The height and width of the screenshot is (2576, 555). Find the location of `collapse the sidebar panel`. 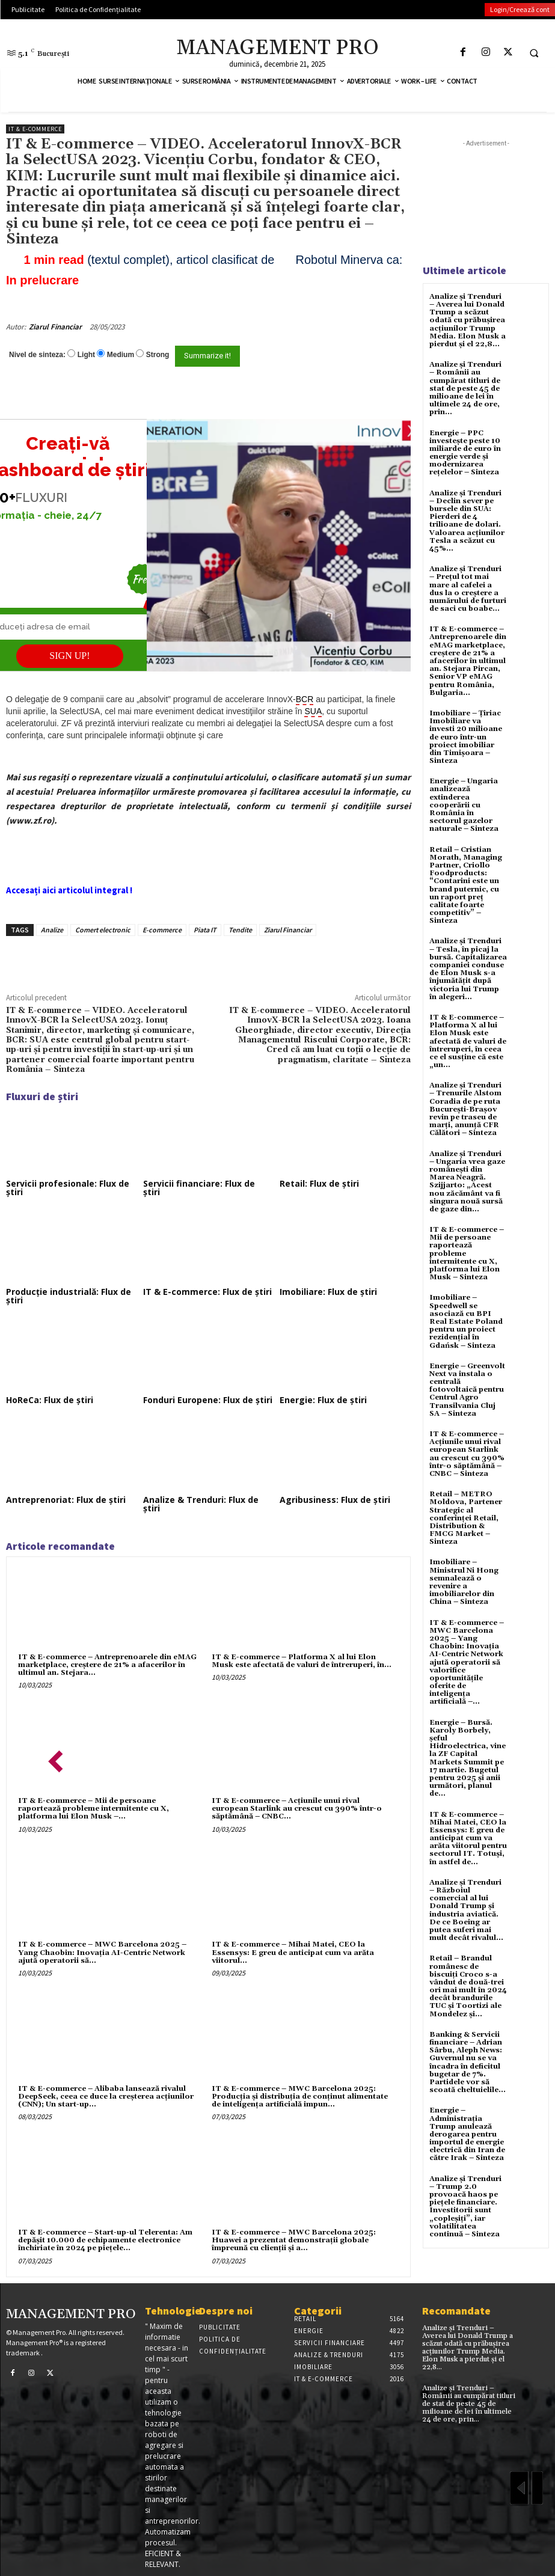

collapse the sidebar panel is located at coordinates (526, 2488).